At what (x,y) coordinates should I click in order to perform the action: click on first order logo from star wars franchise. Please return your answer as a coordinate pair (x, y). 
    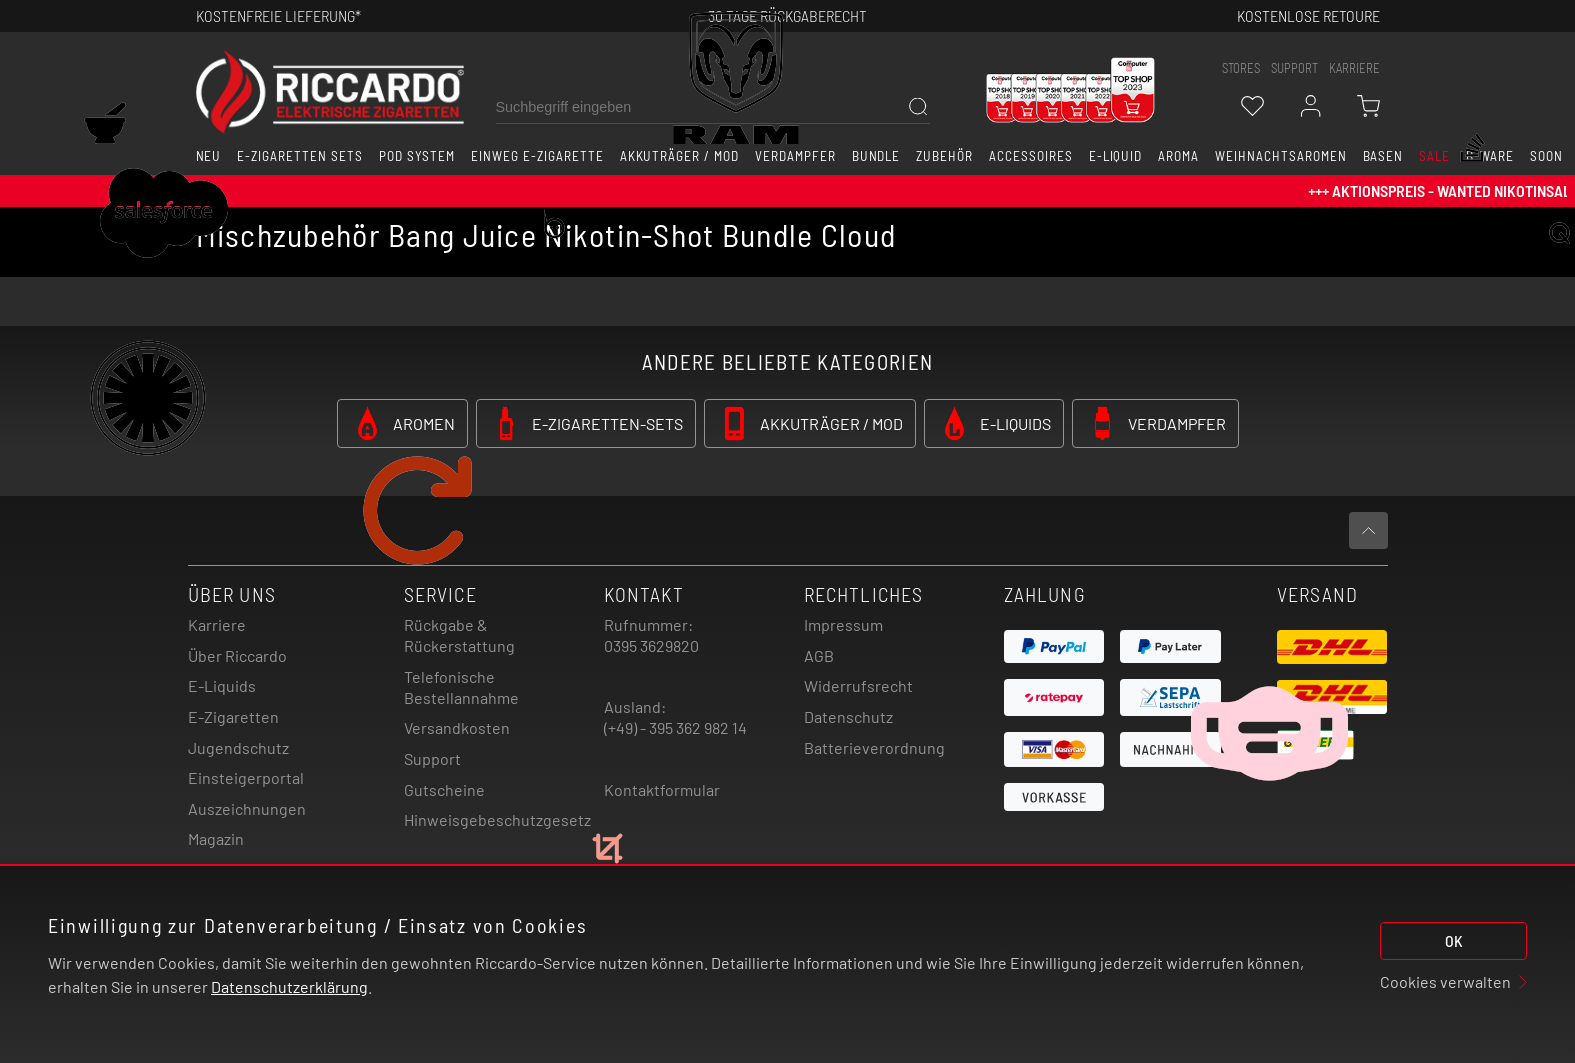
    Looking at the image, I should click on (148, 398).